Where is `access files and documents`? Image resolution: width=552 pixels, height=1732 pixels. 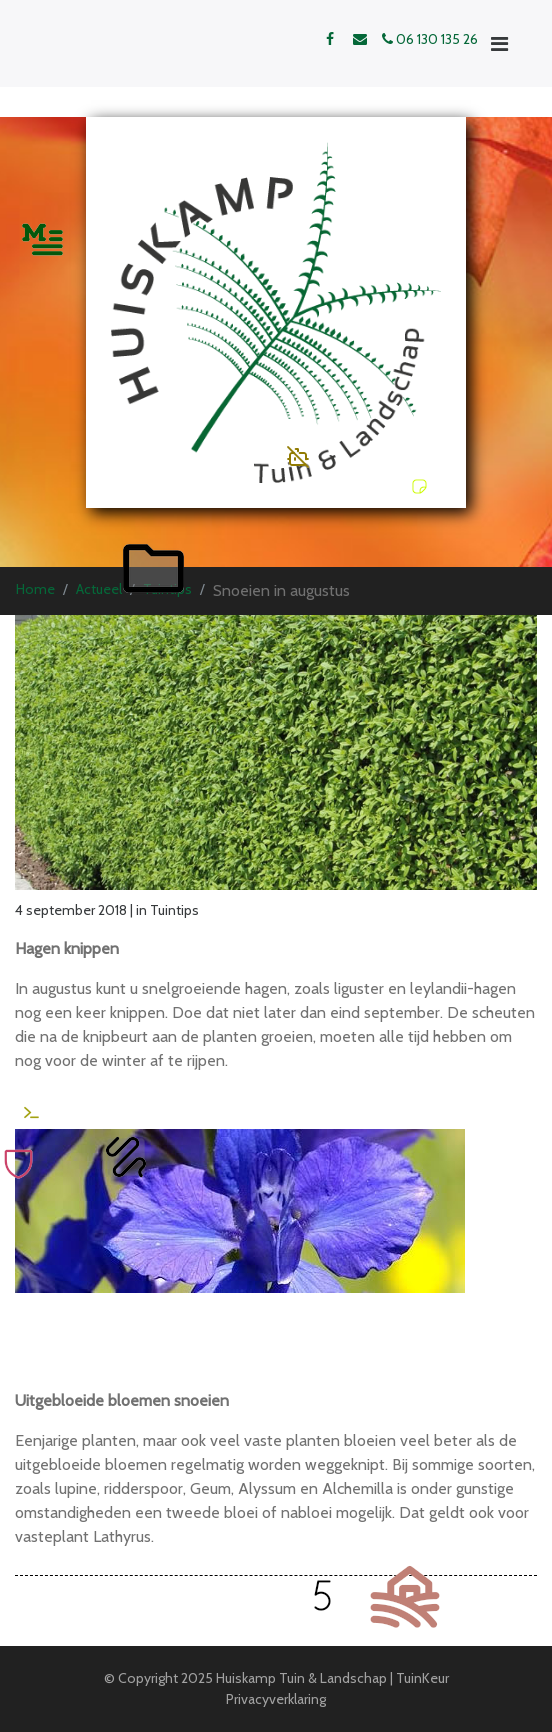
access files and documents is located at coordinates (153, 568).